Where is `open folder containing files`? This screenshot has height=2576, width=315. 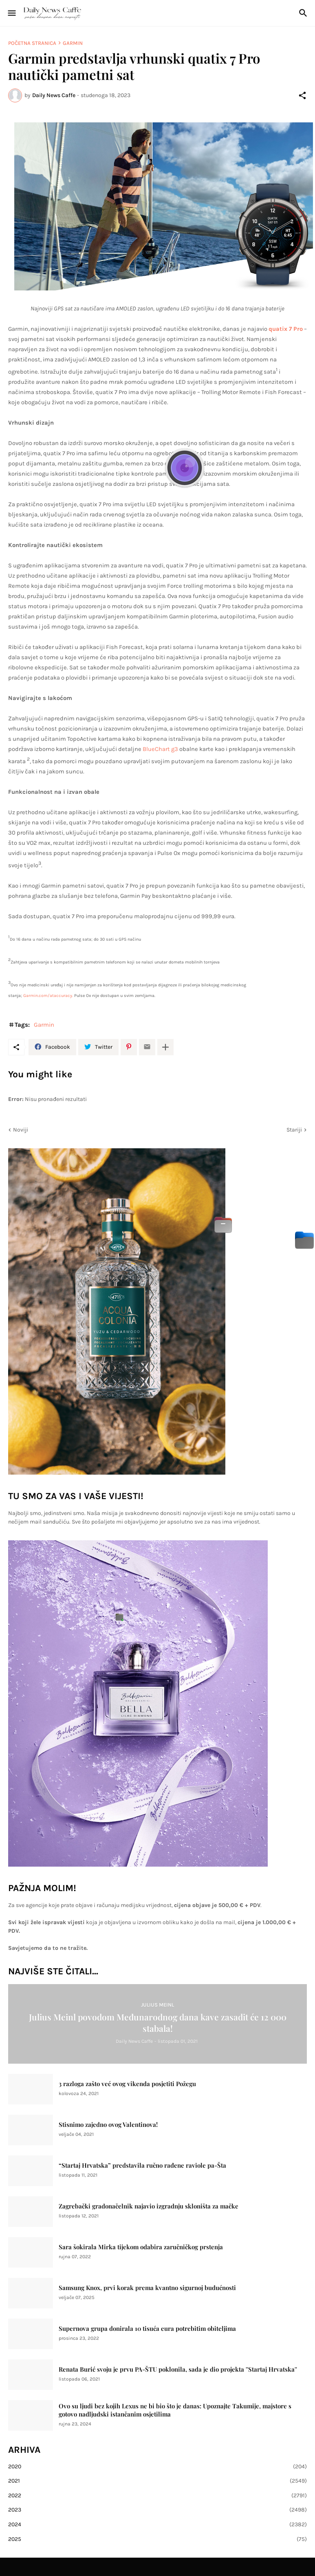 open folder containing files is located at coordinates (304, 1240).